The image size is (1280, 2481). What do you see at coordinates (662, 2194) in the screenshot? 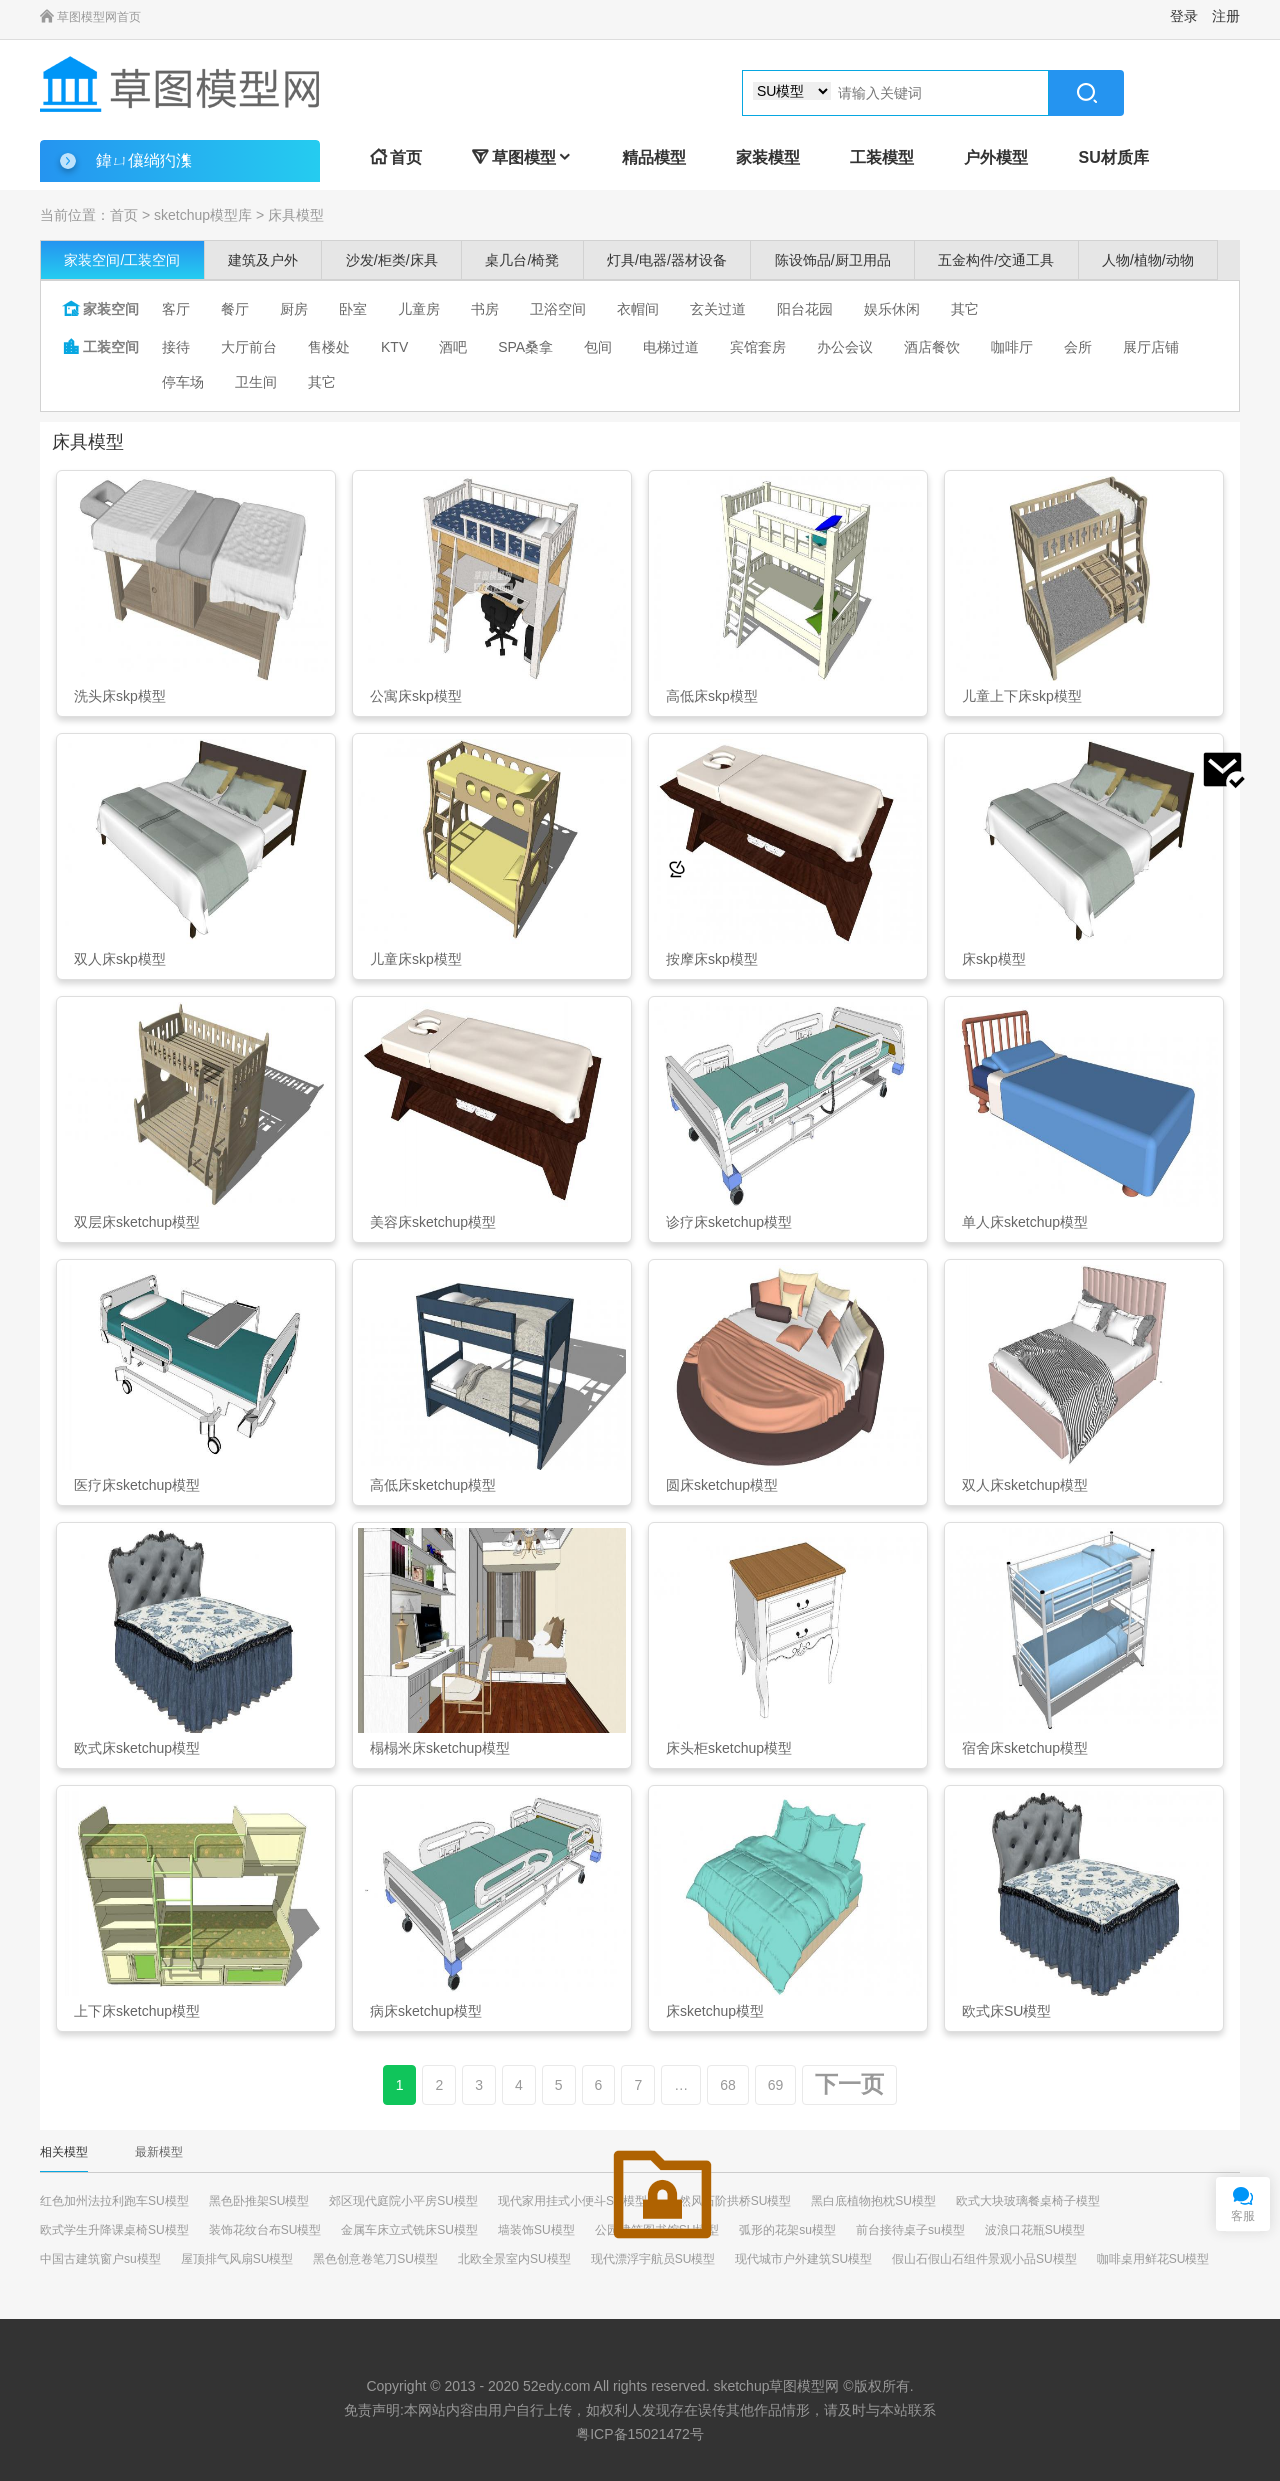
I see `access a password-protected folder` at bounding box center [662, 2194].